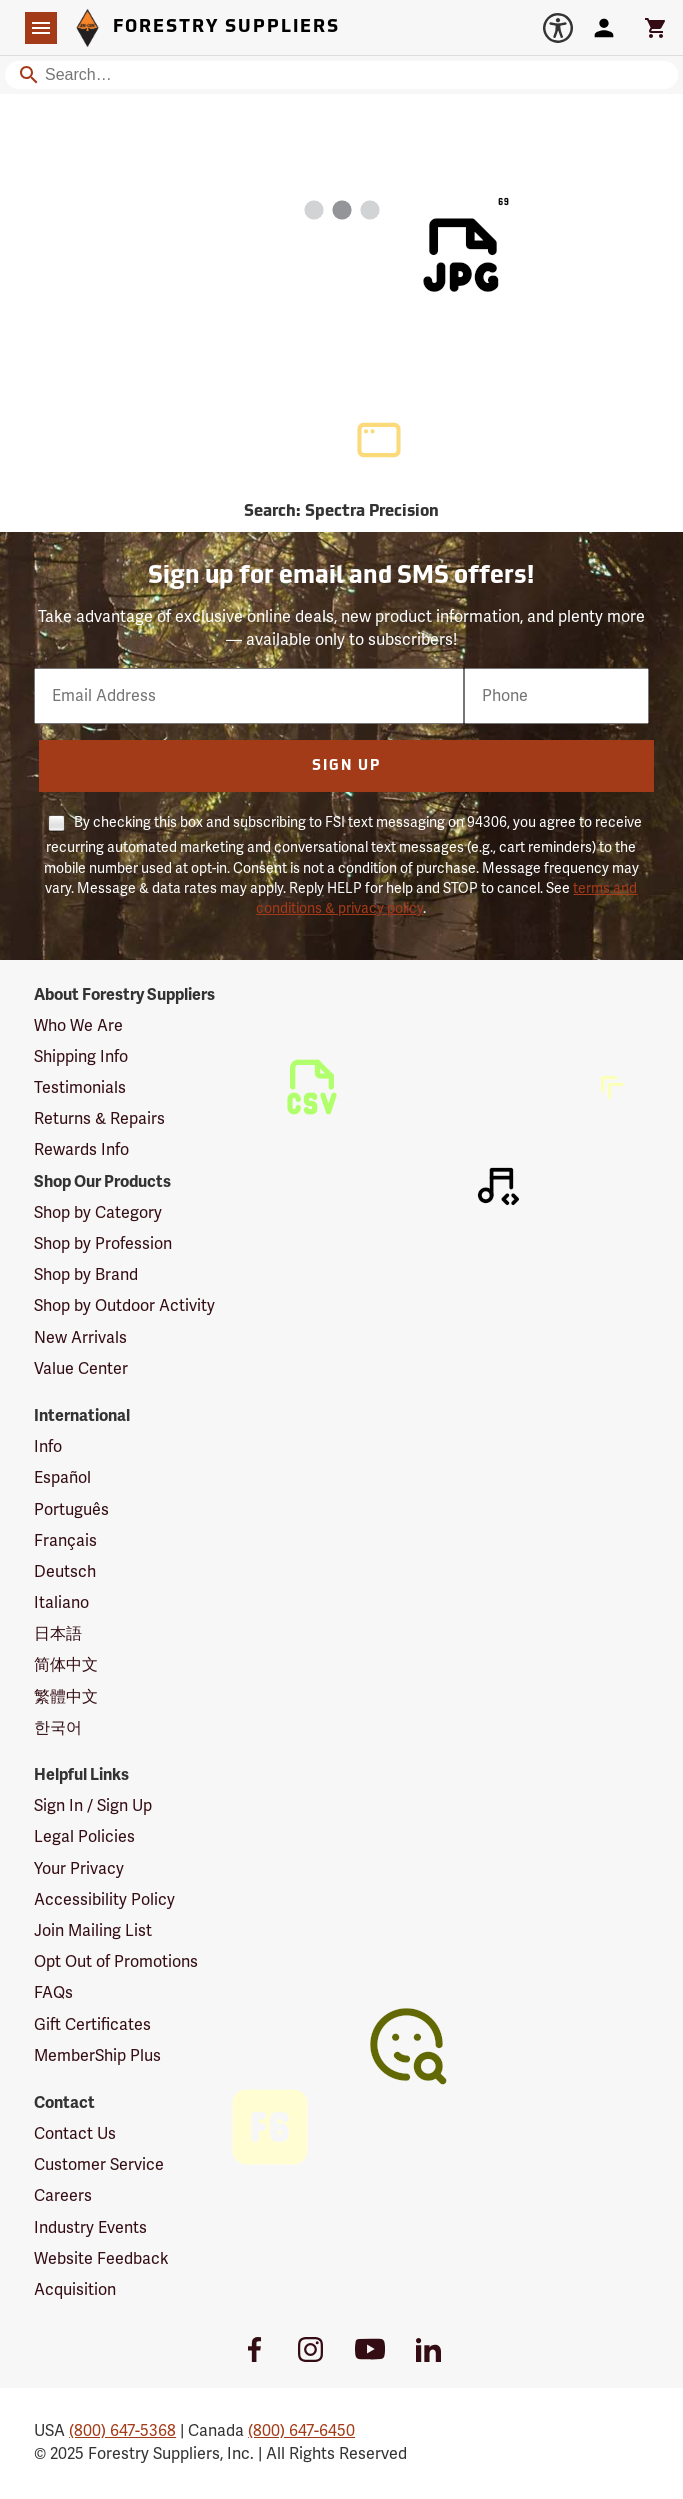  What do you see at coordinates (497, 1185) in the screenshot?
I see `access music coding or audio development tools` at bounding box center [497, 1185].